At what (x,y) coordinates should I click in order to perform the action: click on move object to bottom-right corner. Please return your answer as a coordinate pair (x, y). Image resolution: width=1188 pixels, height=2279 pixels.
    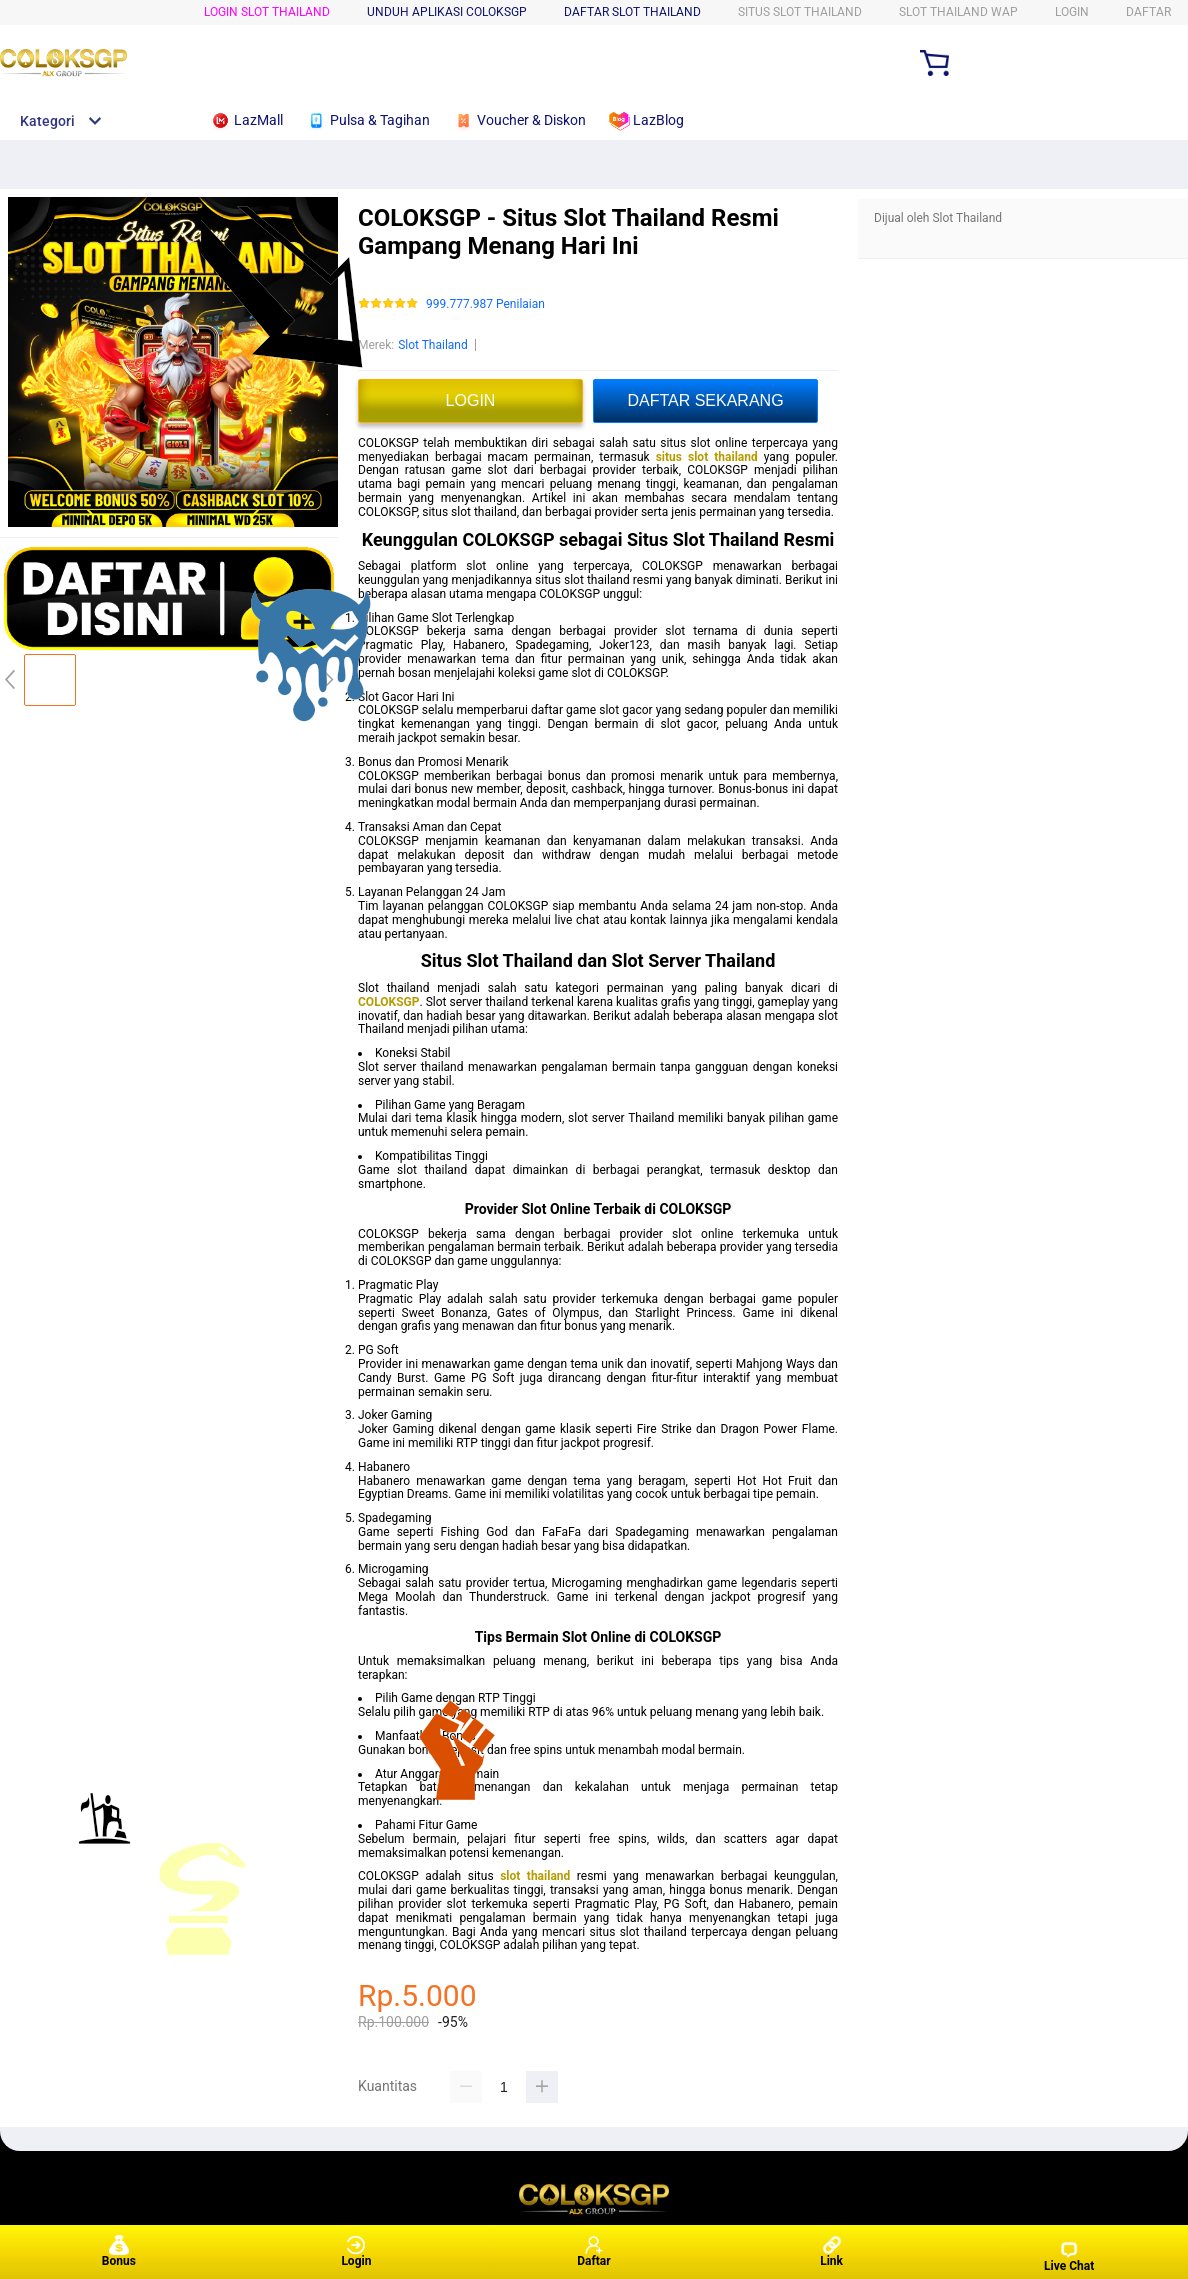
    Looking at the image, I should click on (281, 287).